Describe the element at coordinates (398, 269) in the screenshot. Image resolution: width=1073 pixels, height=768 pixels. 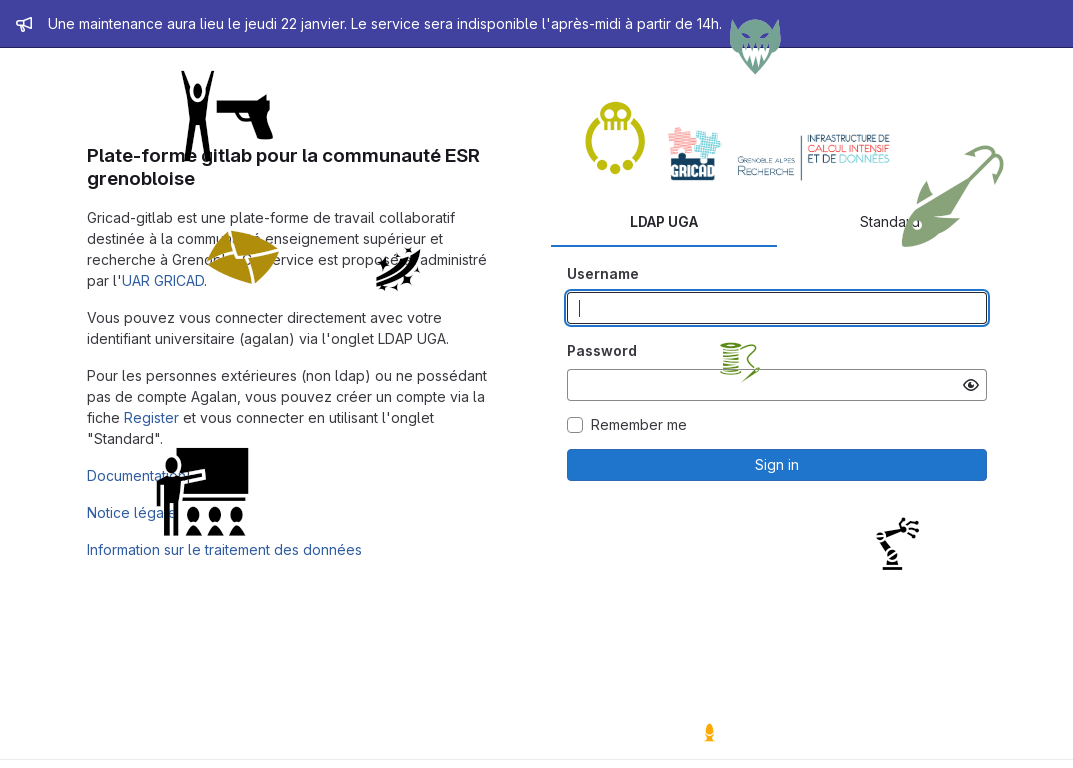
I see `equip or select a magical sword weapon` at that location.